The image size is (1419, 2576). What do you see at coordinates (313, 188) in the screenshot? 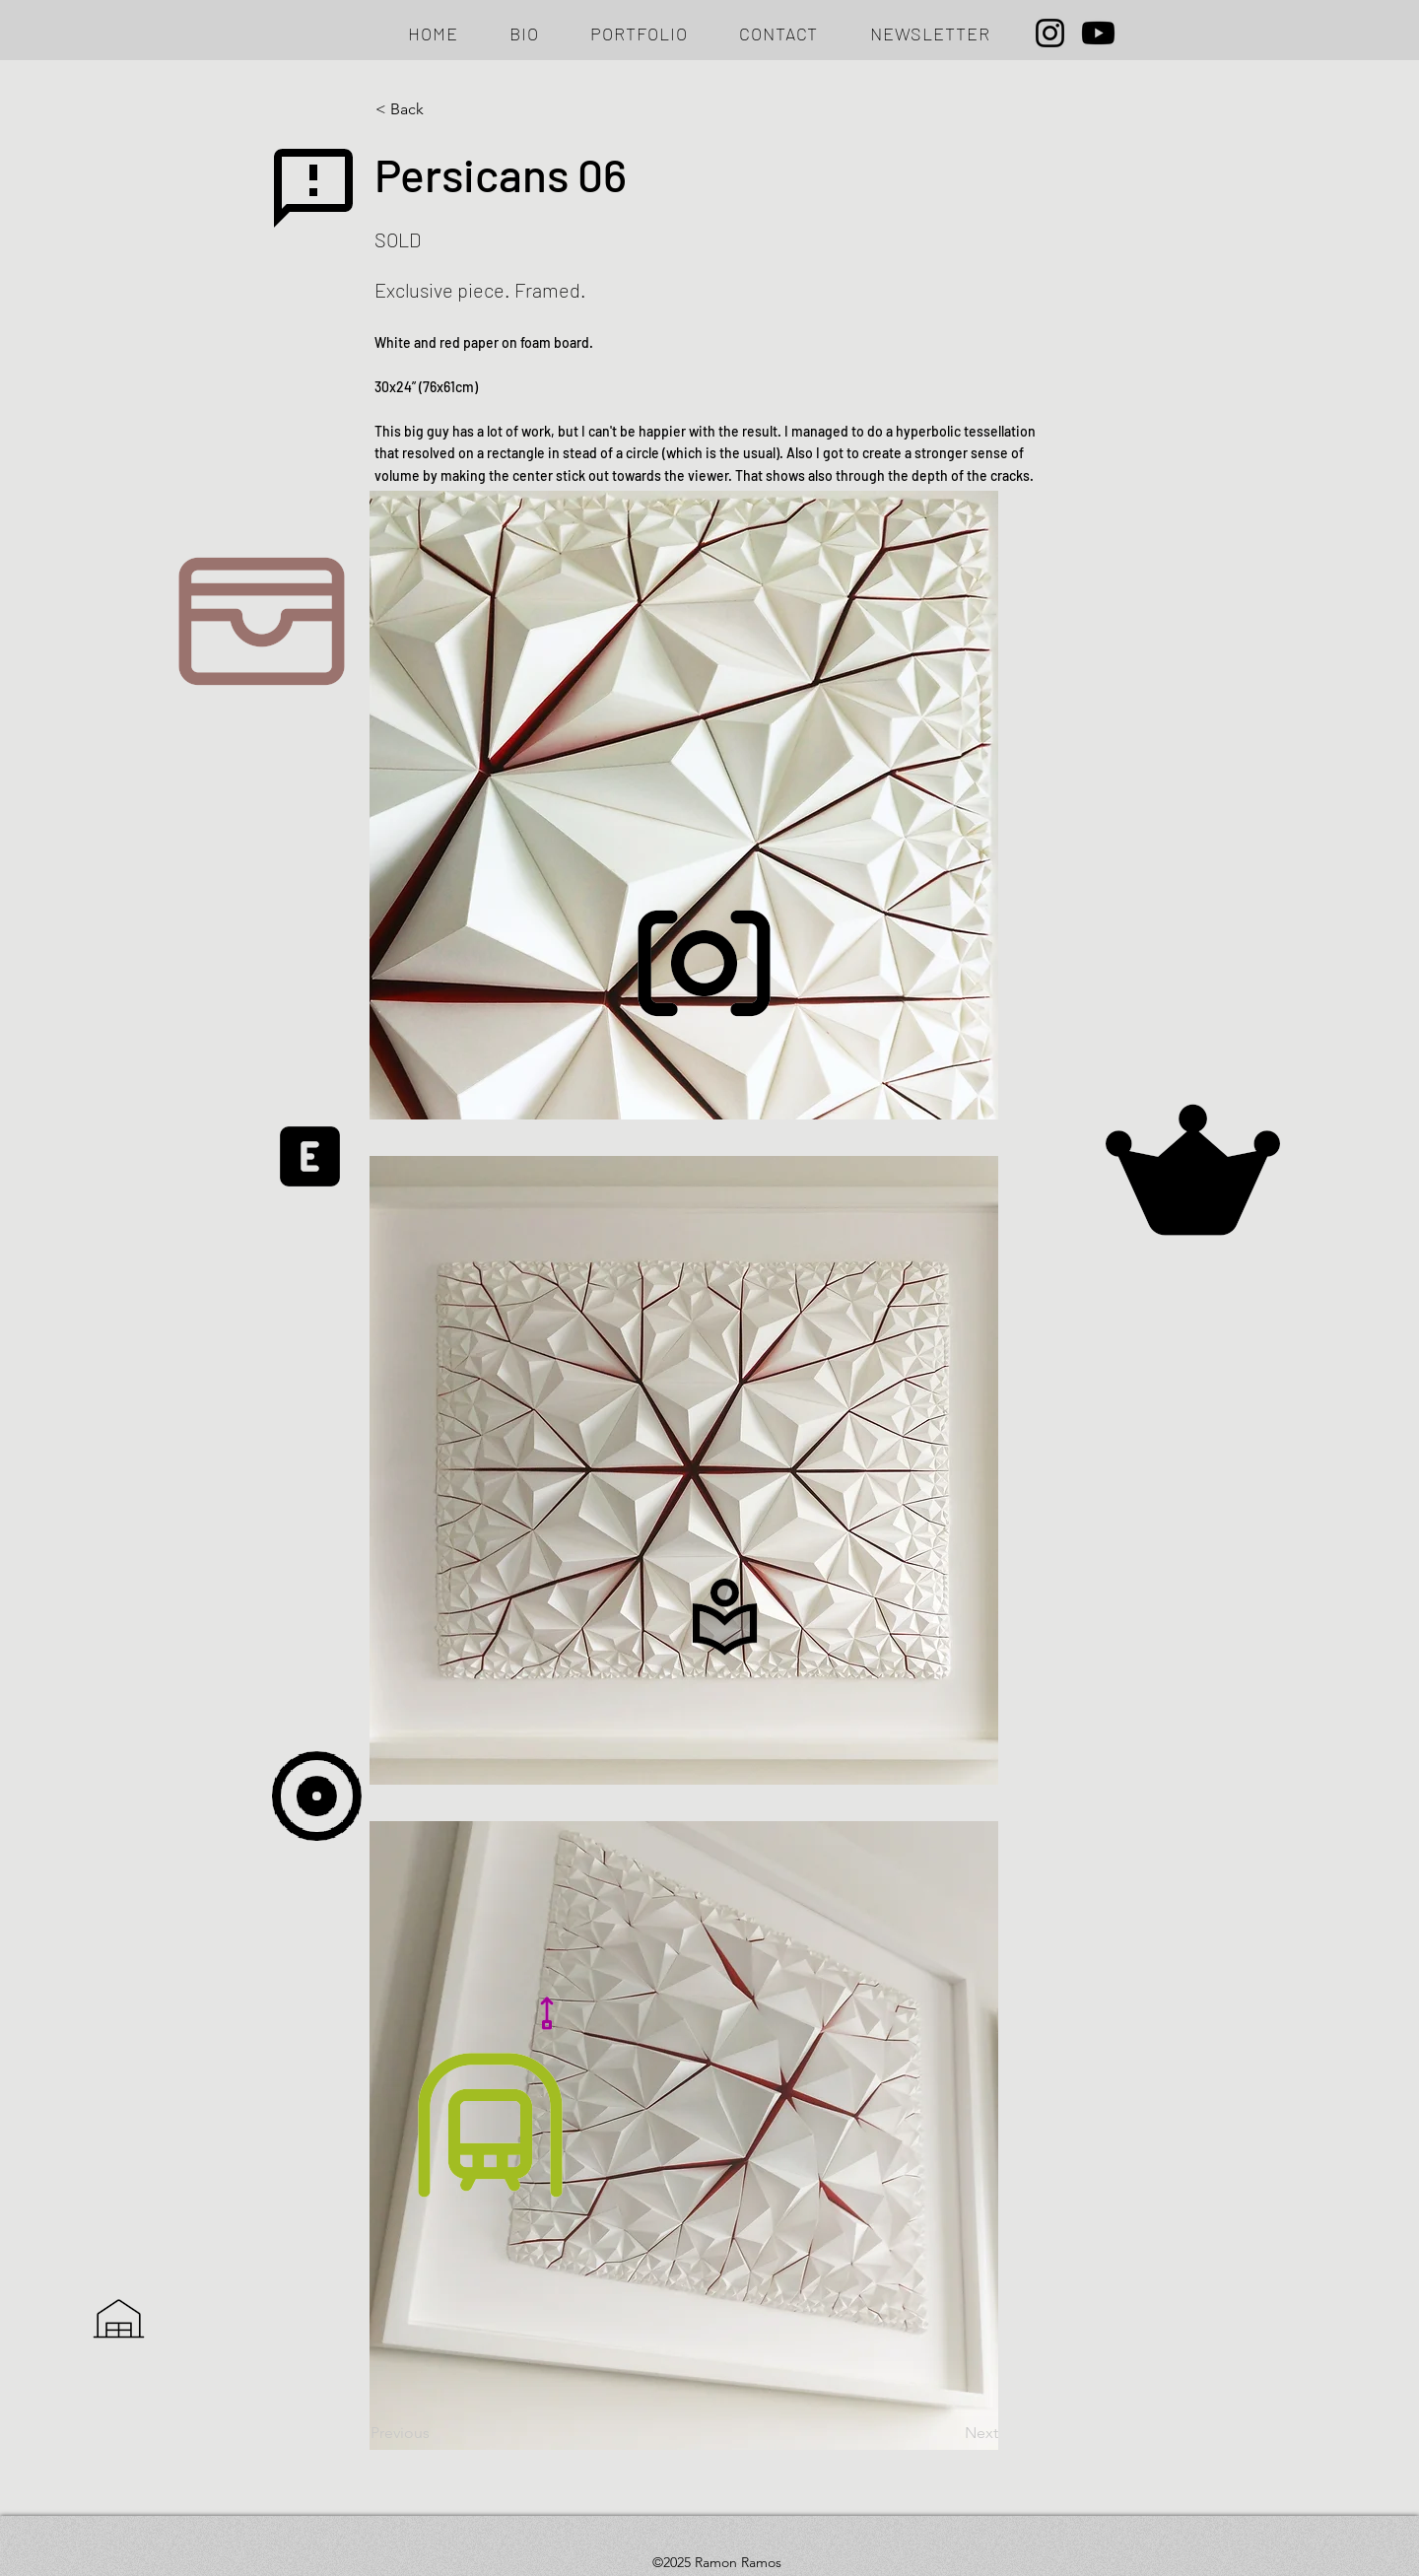
I see `submit feedback or report an issue` at bounding box center [313, 188].